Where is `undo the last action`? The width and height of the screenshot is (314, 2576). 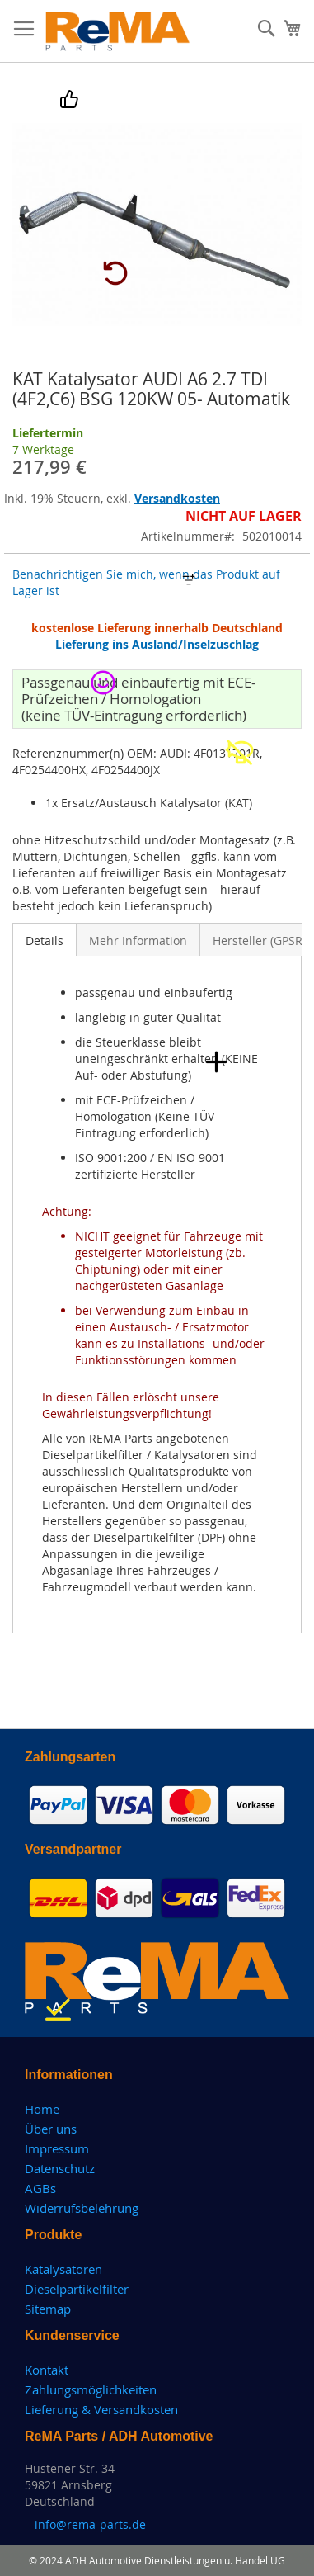 undo the last action is located at coordinates (115, 273).